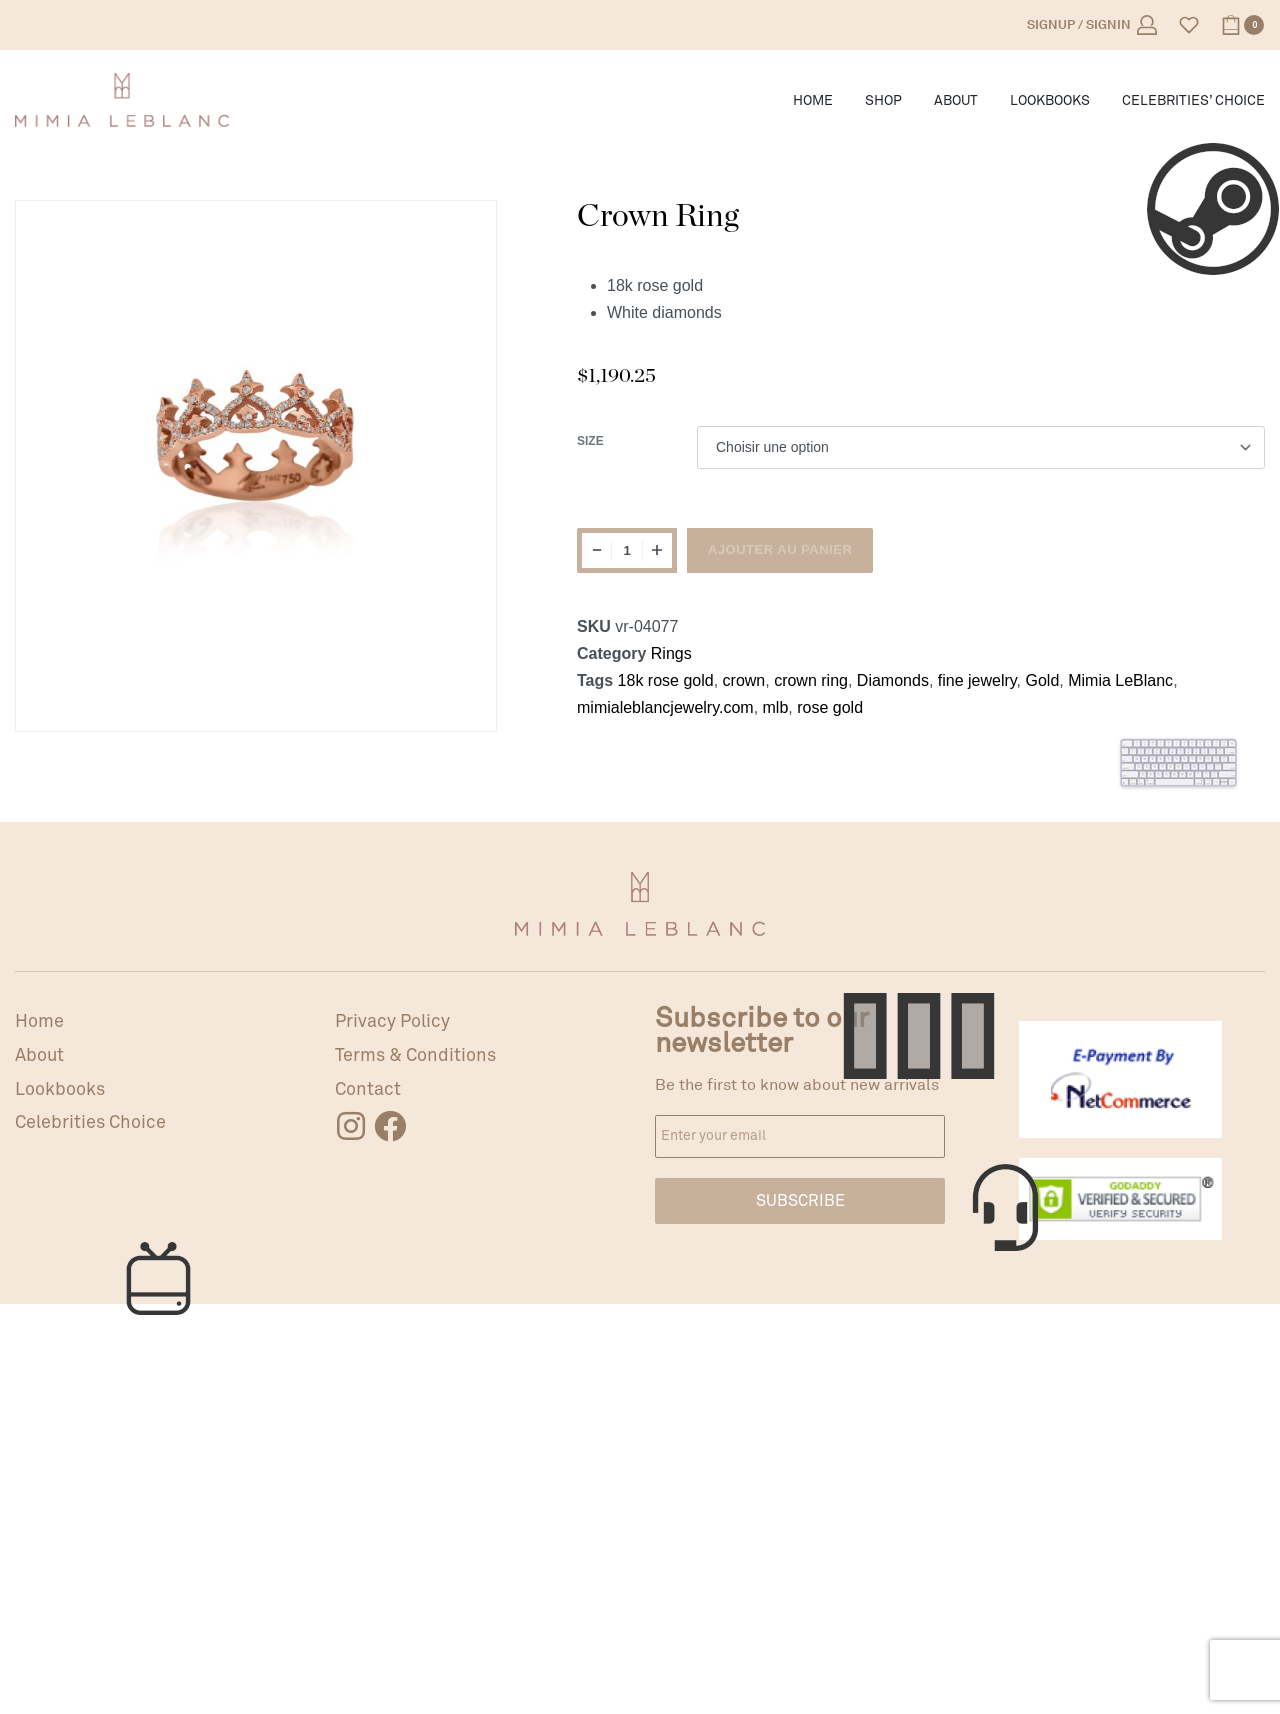 Image resolution: width=1280 pixels, height=1714 pixels. I want to click on connect a bluetooth keyboard, so click(1178, 762).